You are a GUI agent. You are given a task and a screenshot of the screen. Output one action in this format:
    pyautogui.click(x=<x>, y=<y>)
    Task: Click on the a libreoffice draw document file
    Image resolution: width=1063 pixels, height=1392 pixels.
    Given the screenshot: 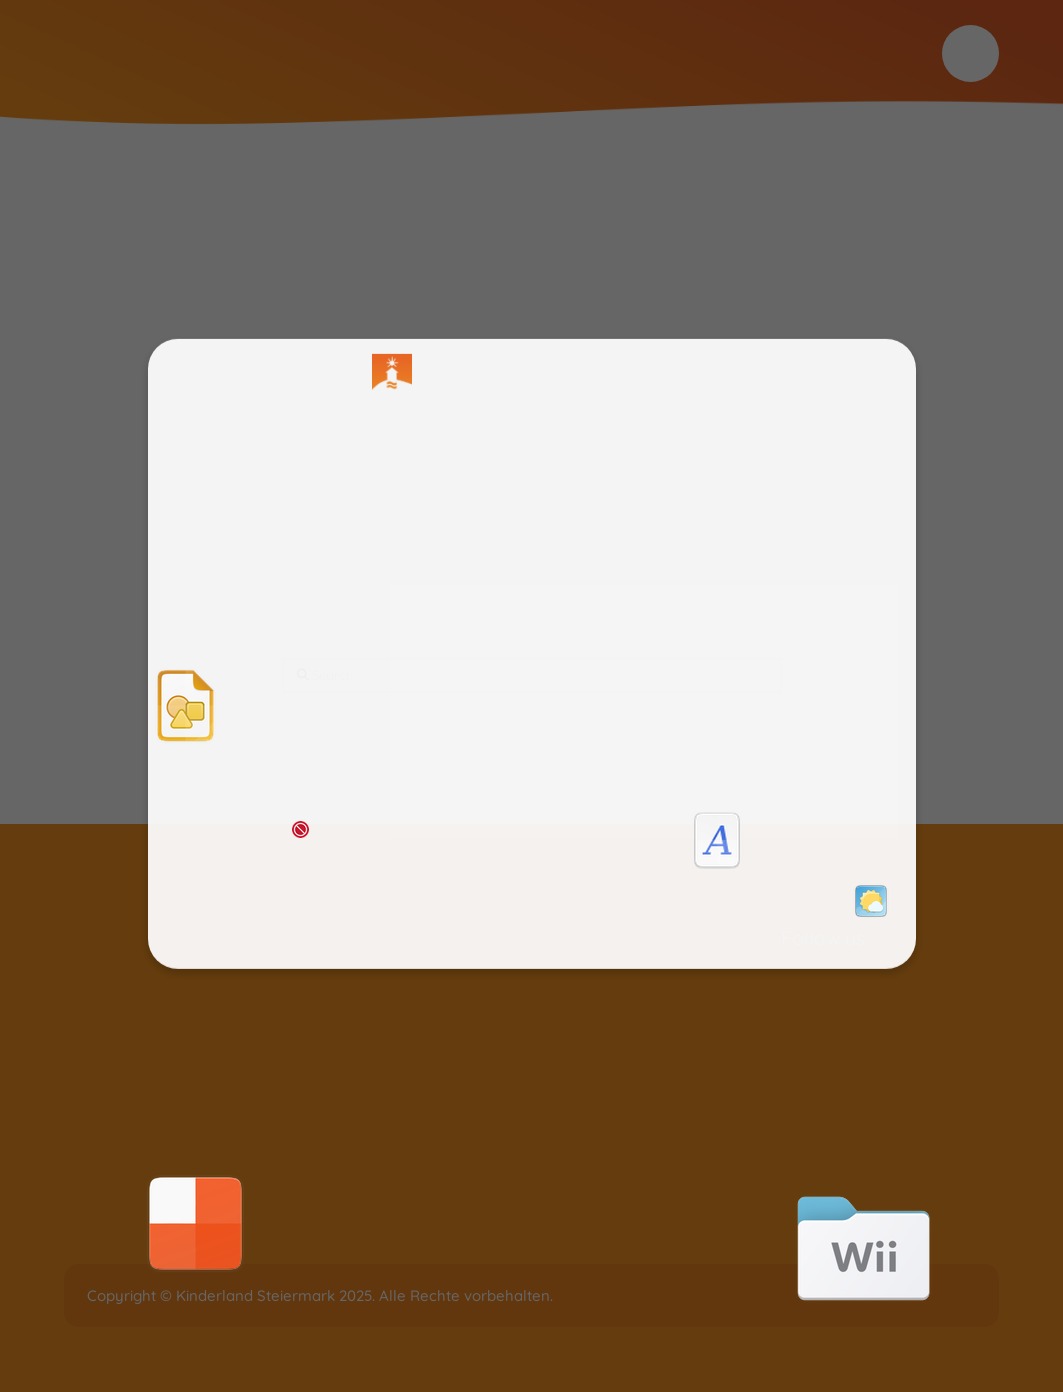 What is the action you would take?
    pyautogui.click(x=185, y=705)
    